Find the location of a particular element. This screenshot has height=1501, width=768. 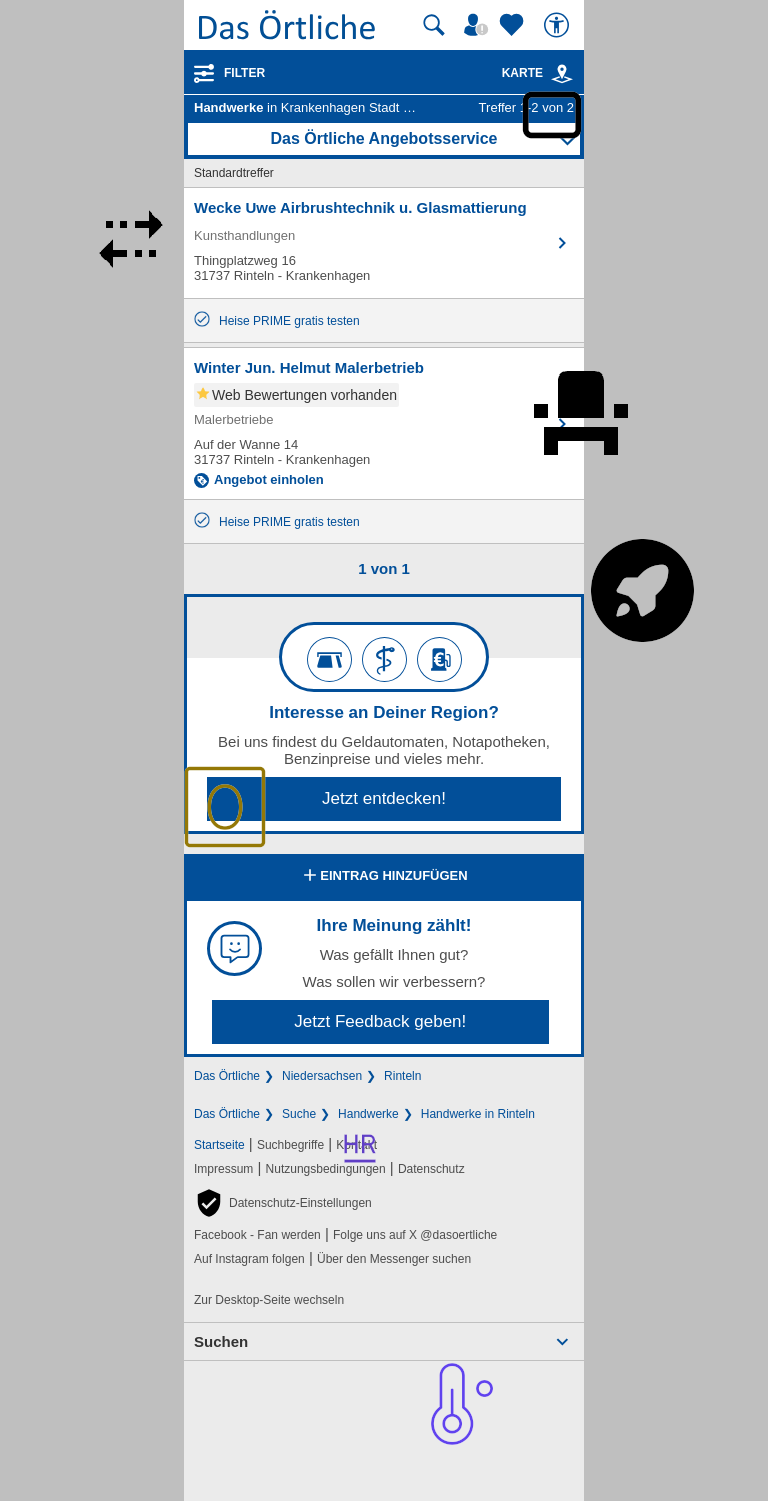

select or define a rectangular area is located at coordinates (552, 115).